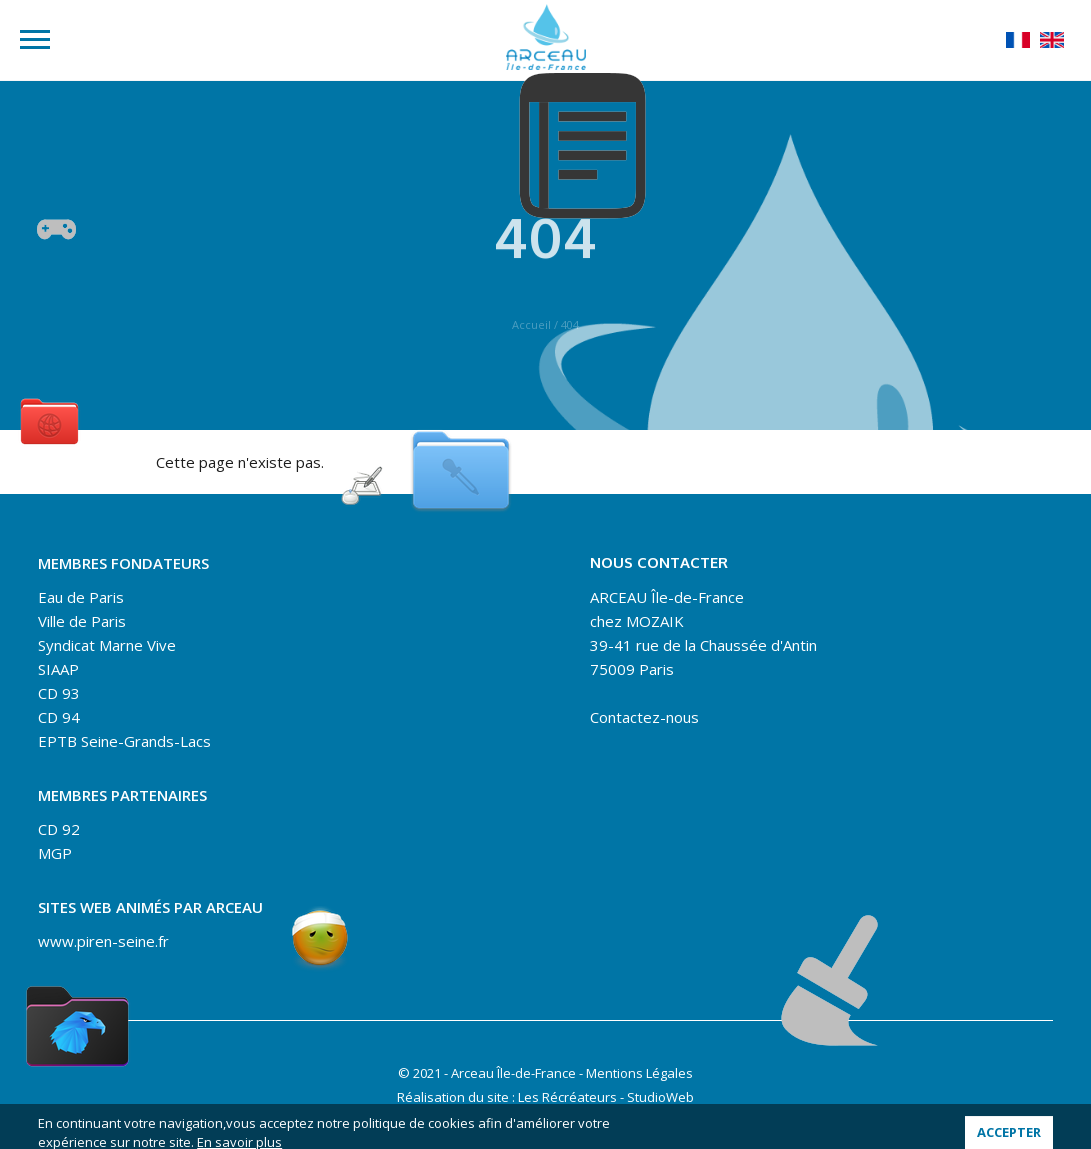 The height and width of the screenshot is (1149, 1091). Describe the element at coordinates (839, 989) in the screenshot. I see `clear all items or entries` at that location.